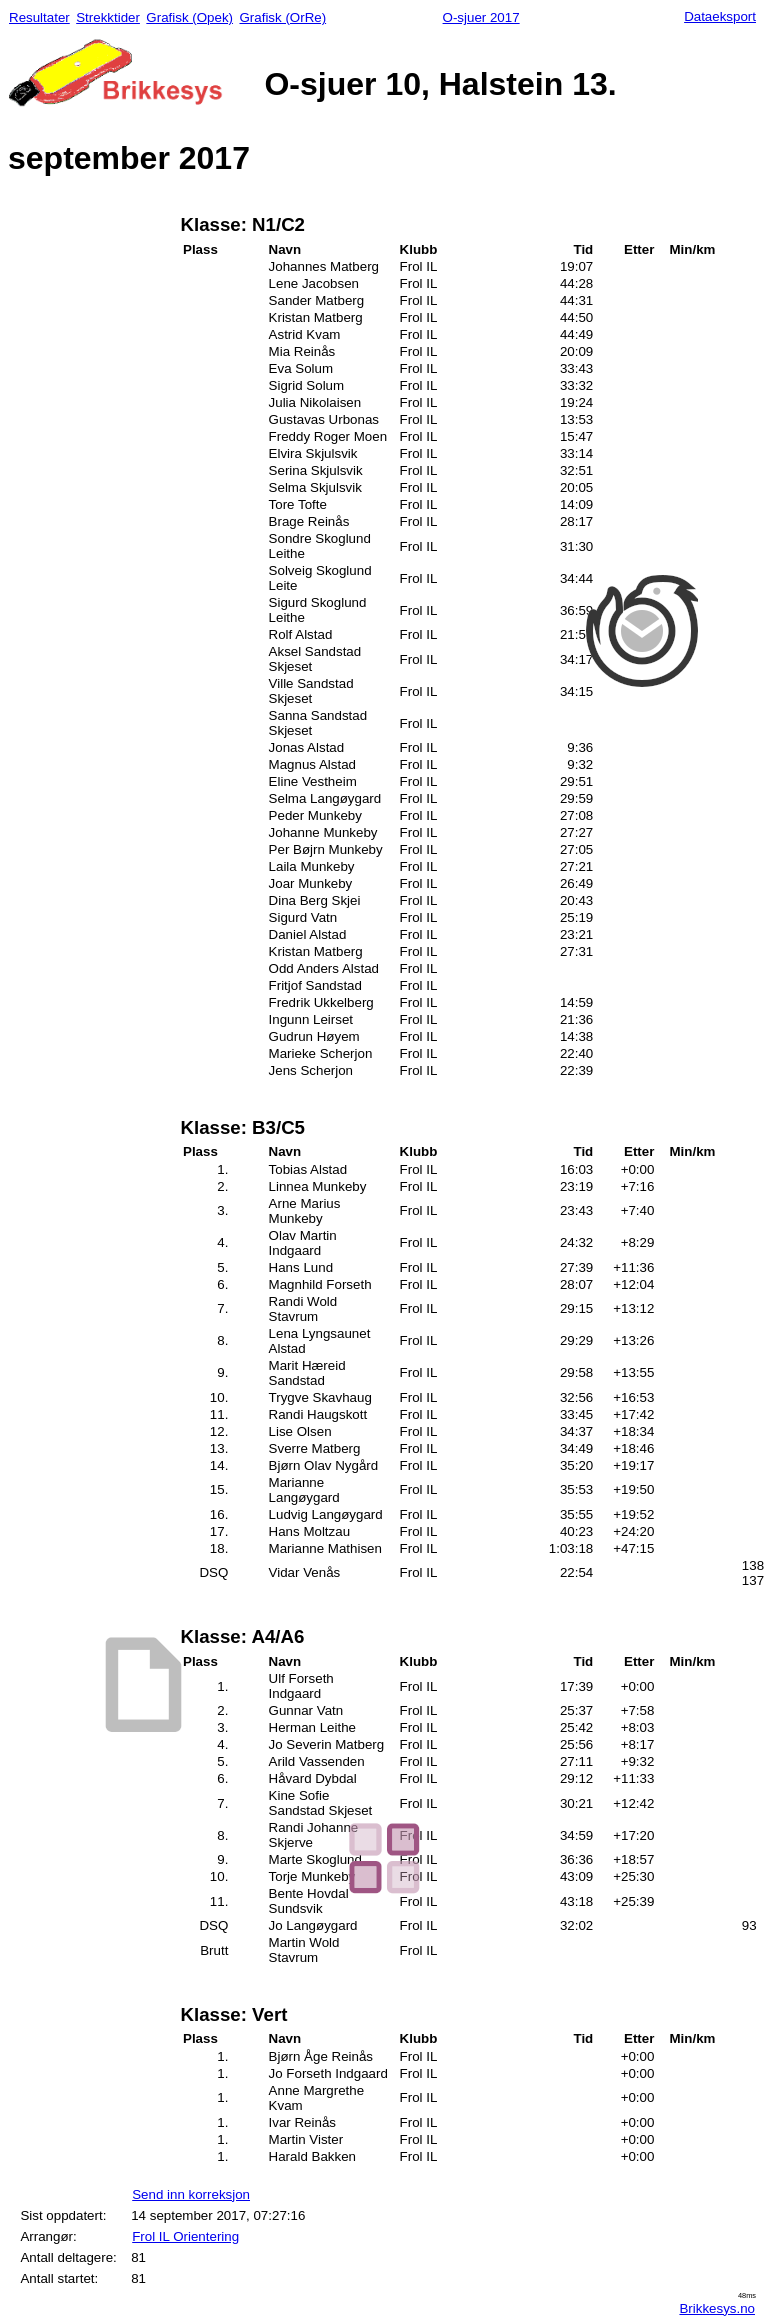 The width and height of the screenshot is (765, 2324). I want to click on open the documents folder, so click(143, 1681).